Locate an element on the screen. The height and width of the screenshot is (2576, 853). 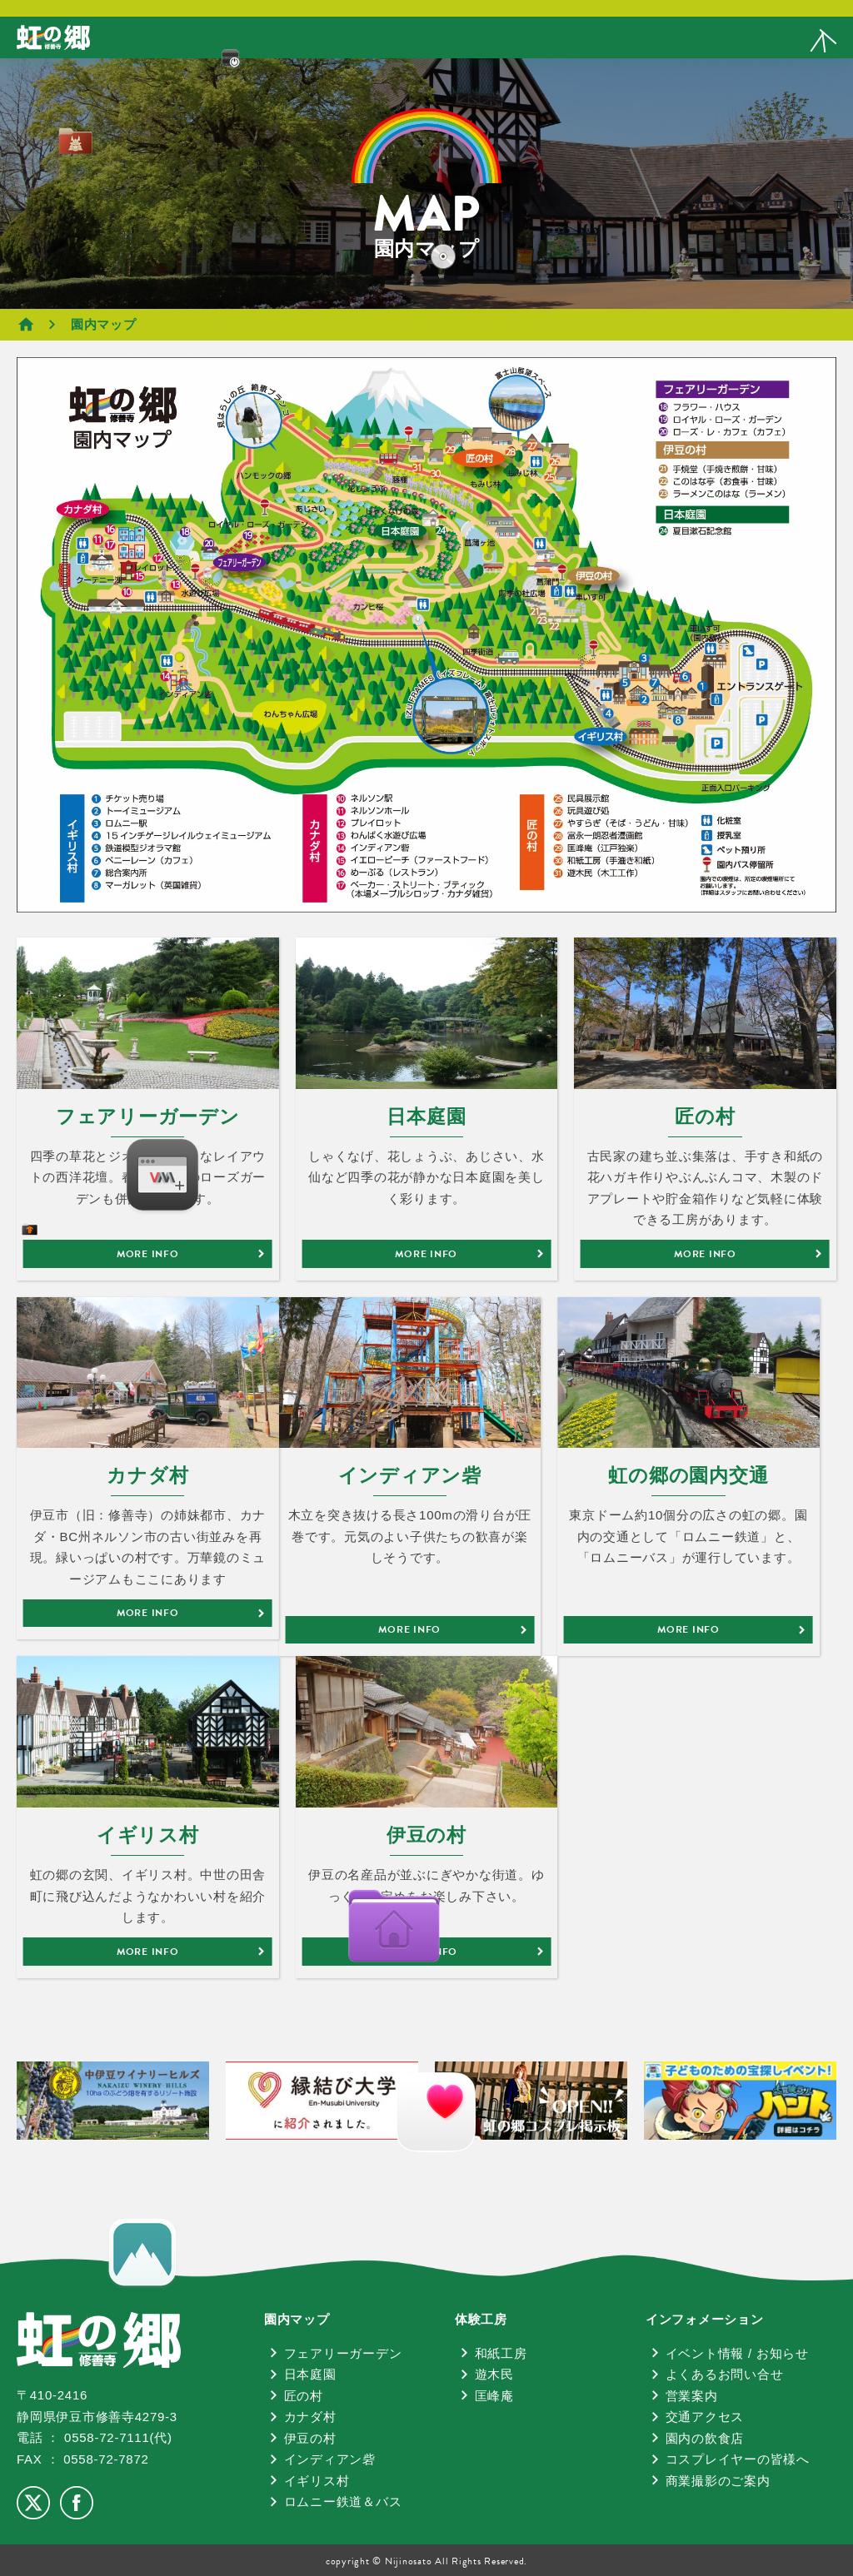
open tensorflow project folder is located at coordinates (29, 1229).